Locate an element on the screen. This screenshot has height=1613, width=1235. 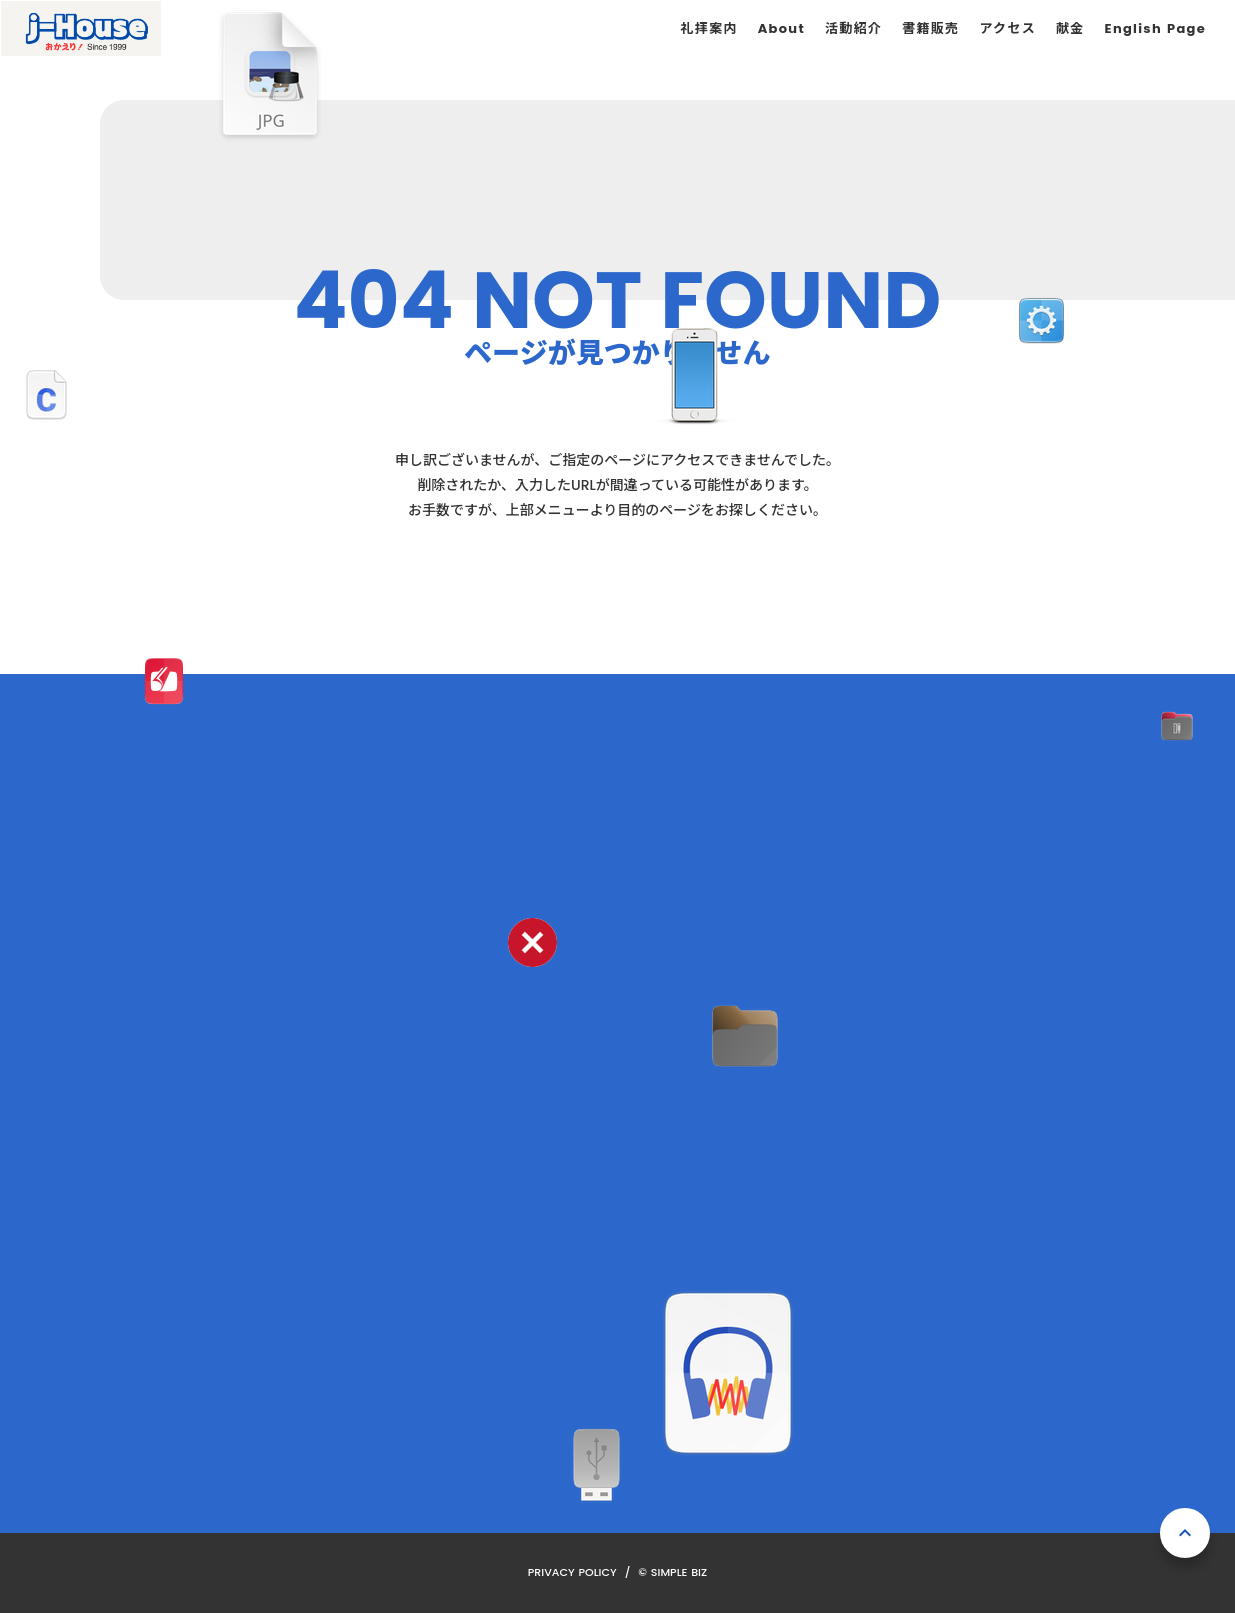
open templates folder is located at coordinates (1177, 726).